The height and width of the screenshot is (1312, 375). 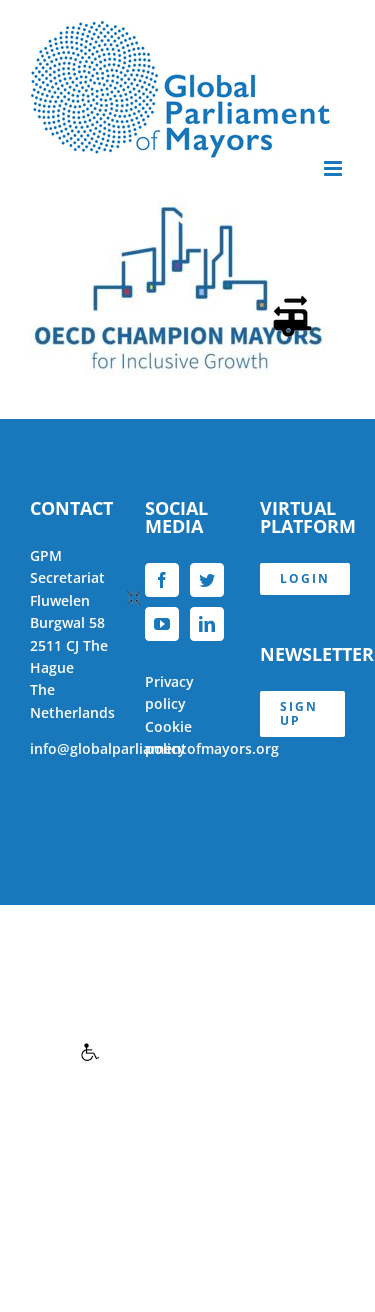 What do you see at coordinates (134, 598) in the screenshot?
I see `collapse or minimize content` at bounding box center [134, 598].